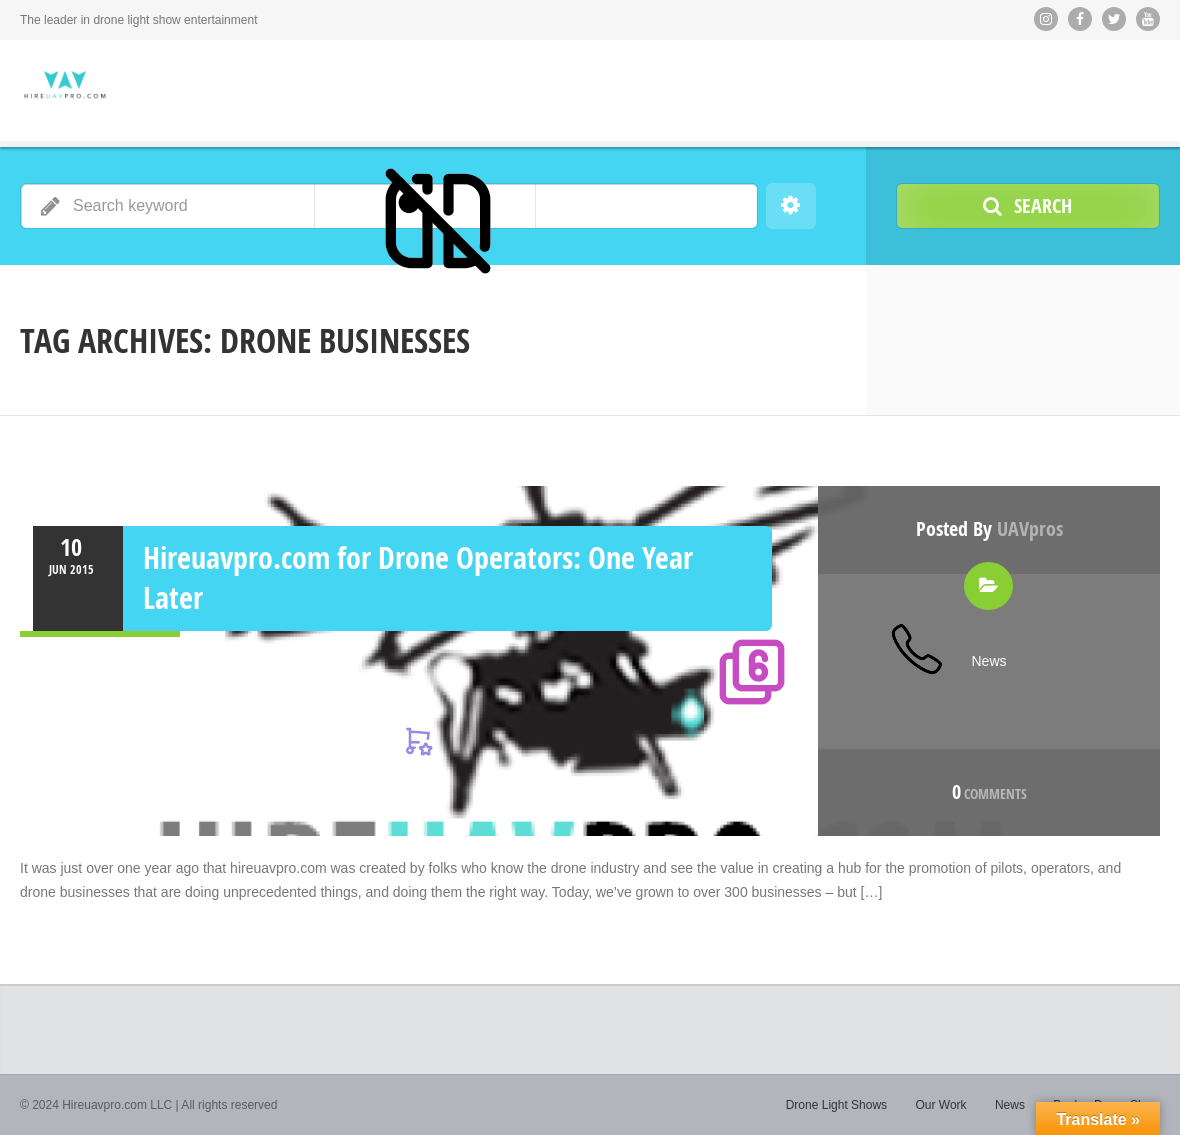 The height and width of the screenshot is (1135, 1180). I want to click on make a phone call, so click(917, 649).